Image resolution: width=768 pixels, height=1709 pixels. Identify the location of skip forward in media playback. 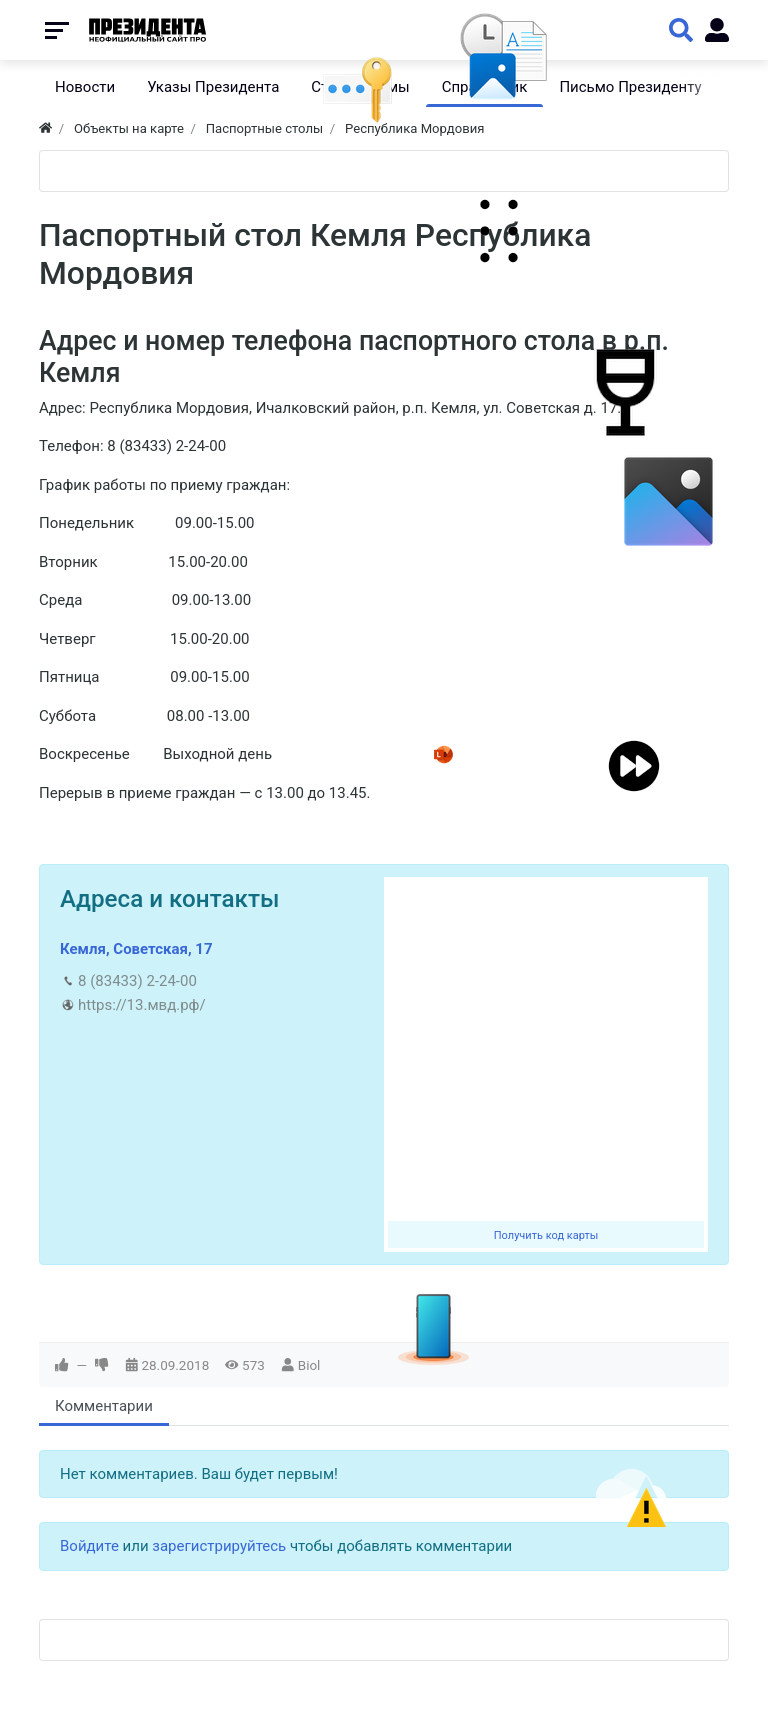
(634, 766).